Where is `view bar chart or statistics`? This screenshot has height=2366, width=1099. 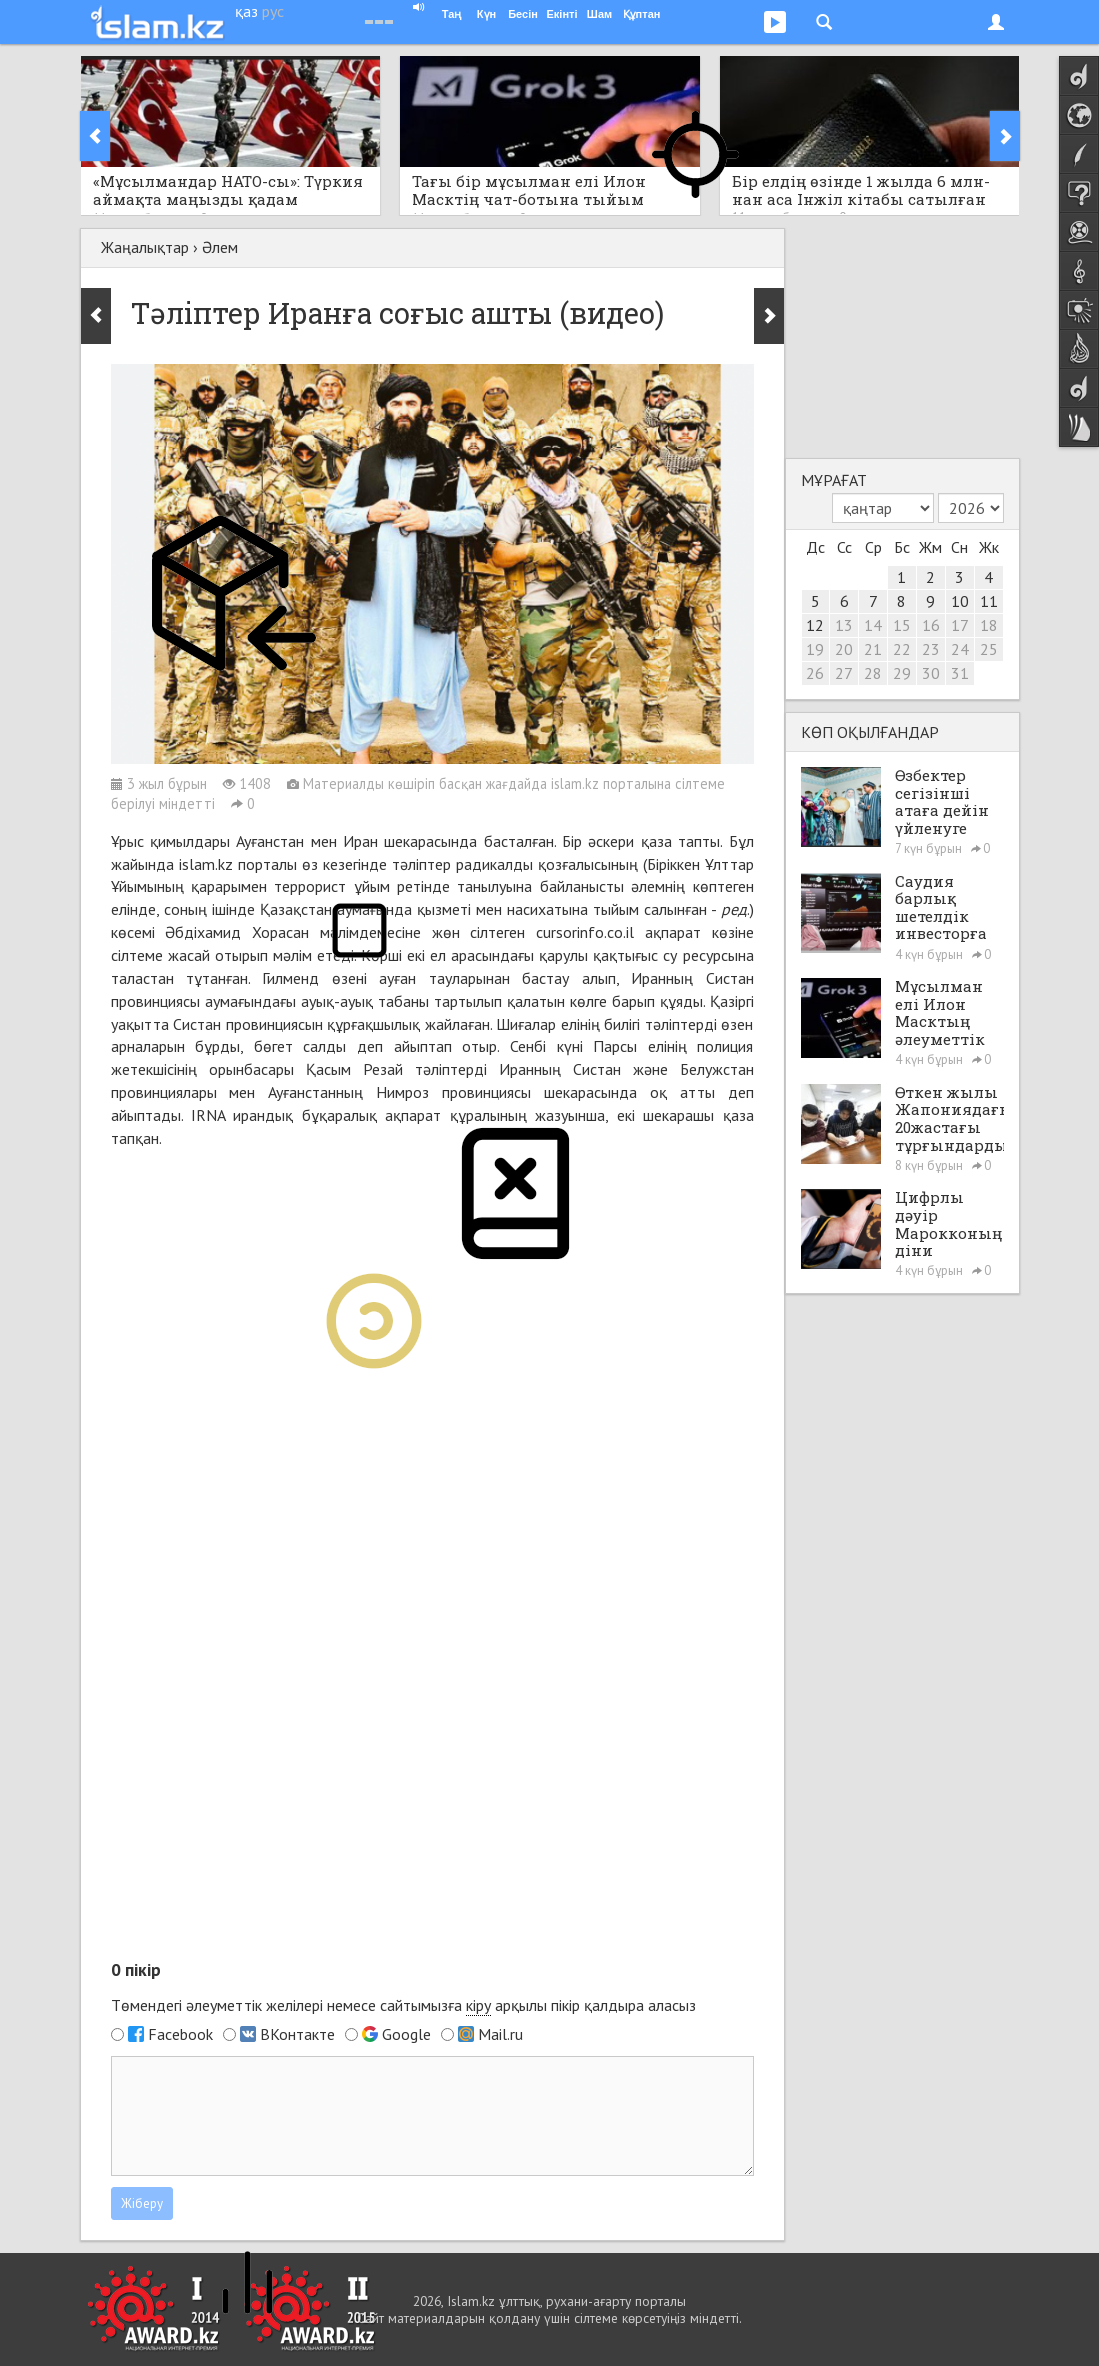 view bar chart or statistics is located at coordinates (247, 2282).